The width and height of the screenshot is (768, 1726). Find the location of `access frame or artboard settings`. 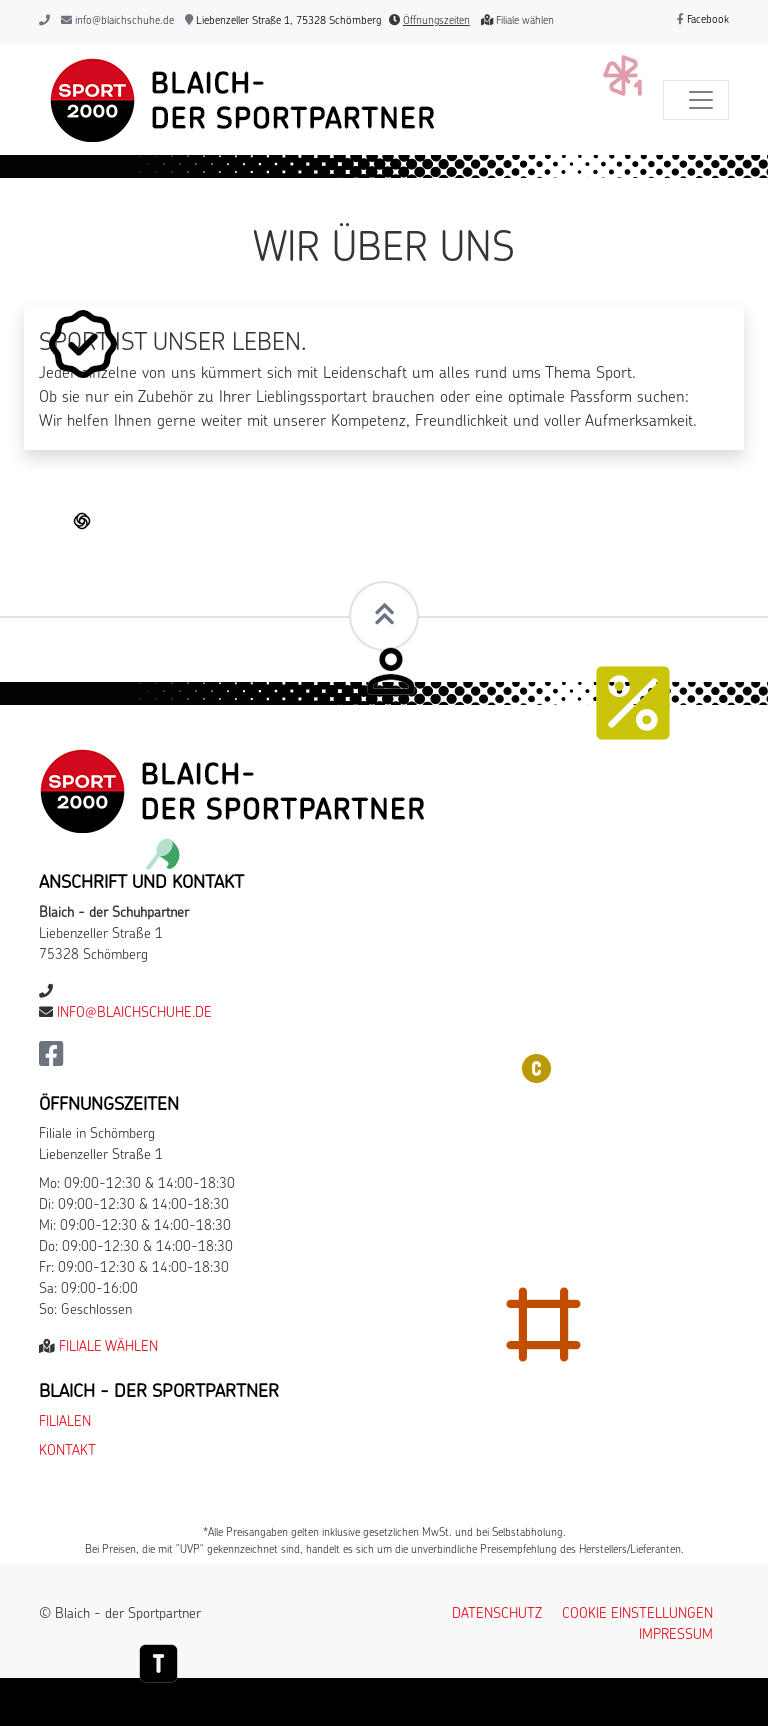

access frame or artboard settings is located at coordinates (543, 1324).